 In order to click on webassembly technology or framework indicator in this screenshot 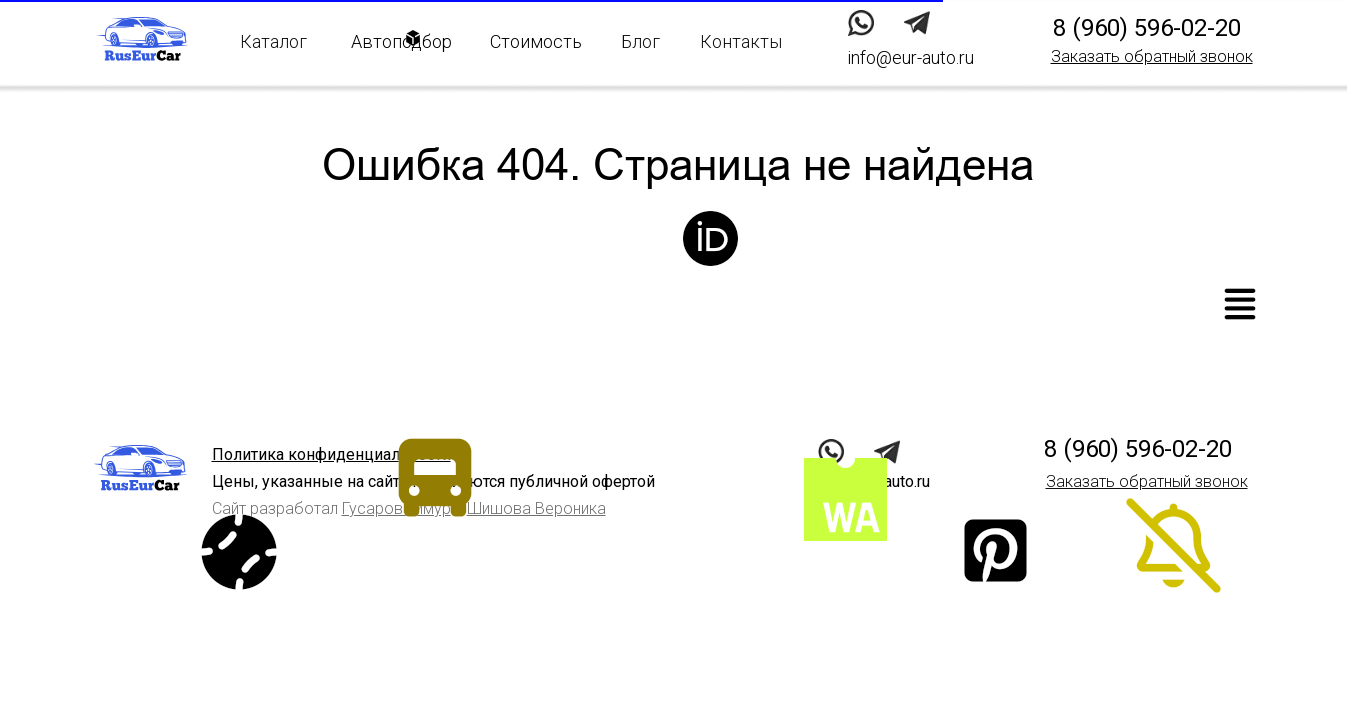, I will do `click(845, 499)`.